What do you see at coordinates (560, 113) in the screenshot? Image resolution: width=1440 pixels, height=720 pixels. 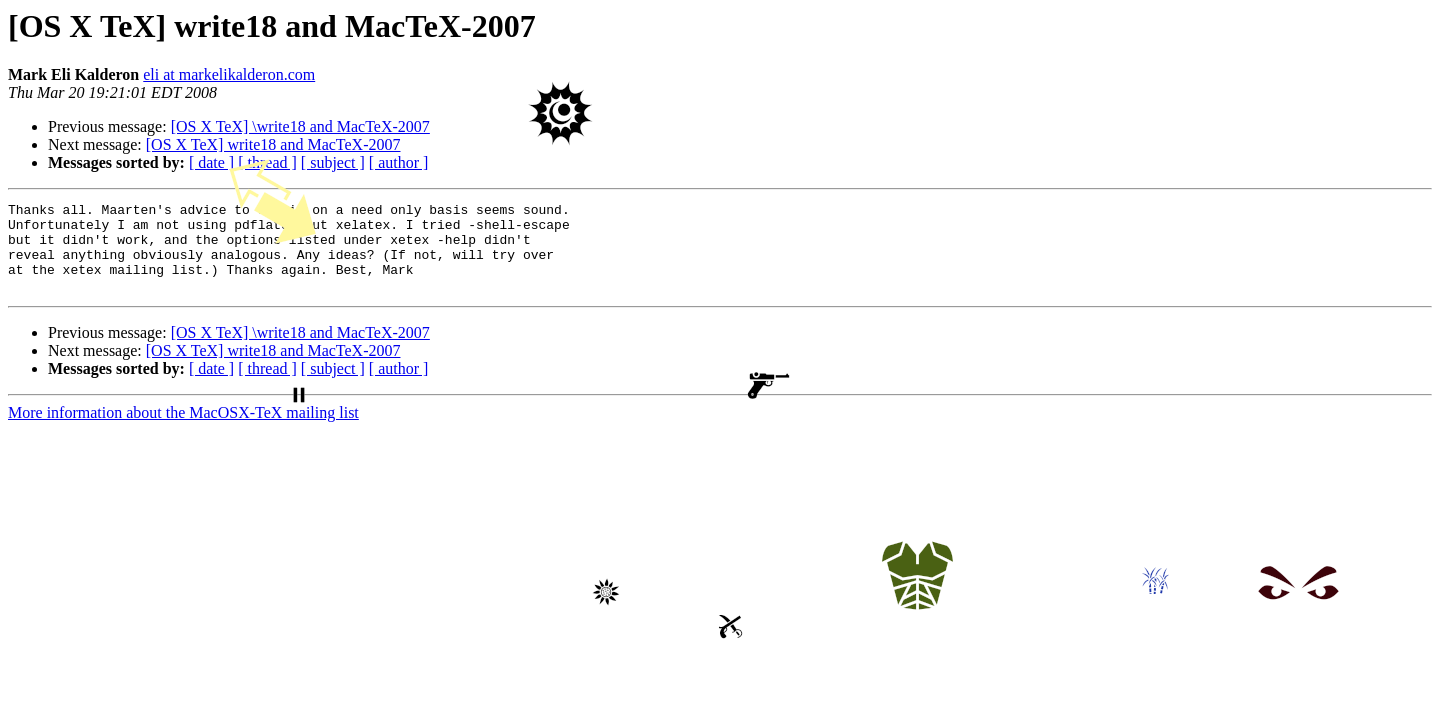 I see `view or customize eye appearance settings` at bounding box center [560, 113].